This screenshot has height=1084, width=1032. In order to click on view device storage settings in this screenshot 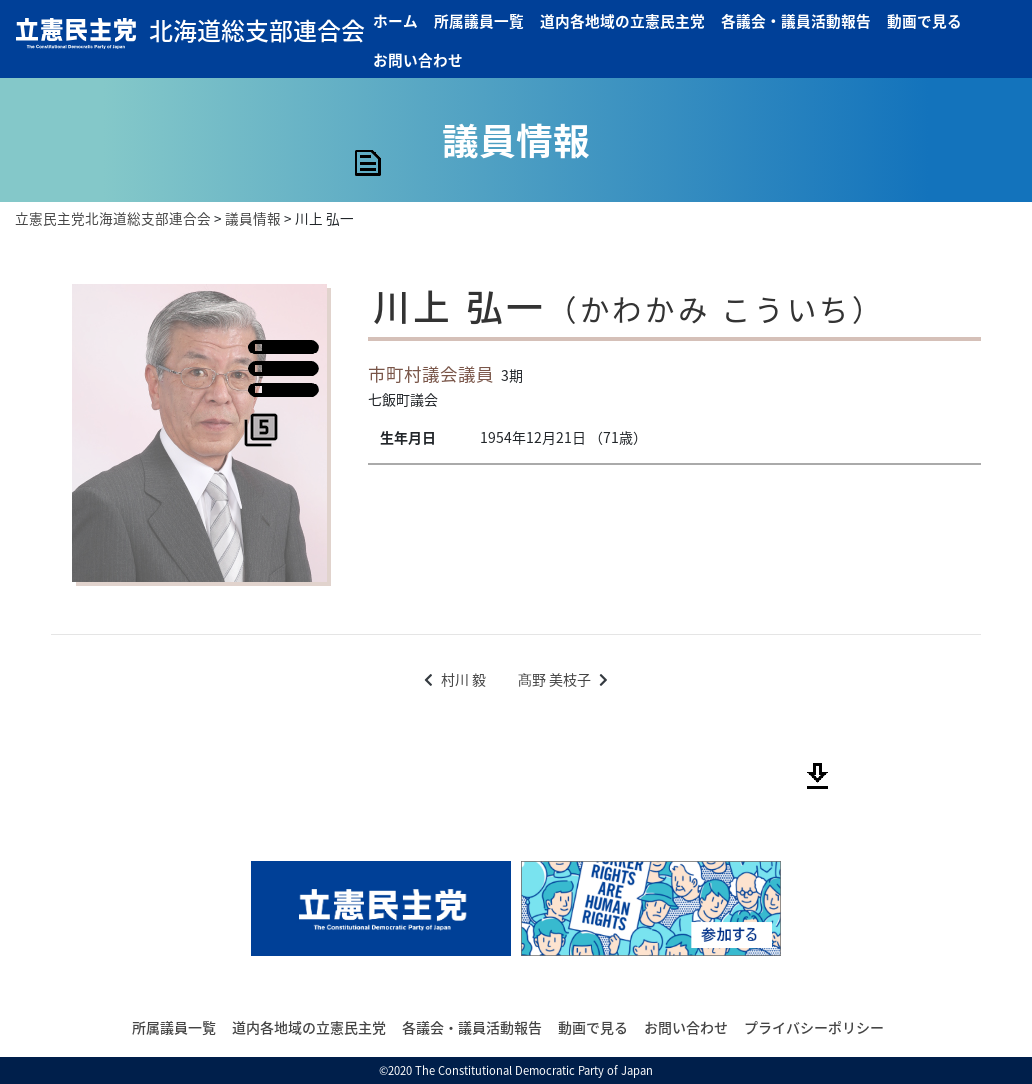, I will do `click(283, 368)`.